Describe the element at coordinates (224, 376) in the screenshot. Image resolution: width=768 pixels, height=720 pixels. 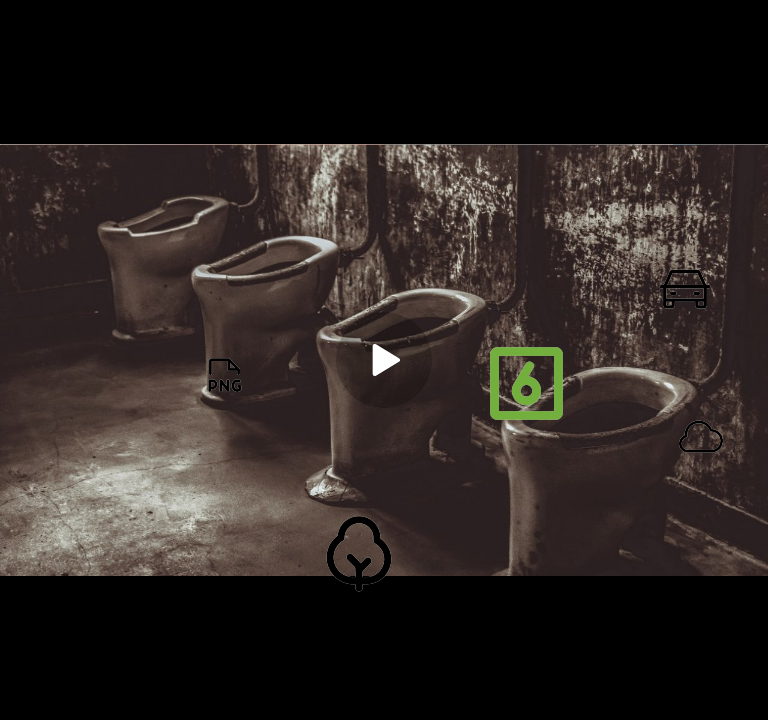
I see `a PNG image file` at that location.